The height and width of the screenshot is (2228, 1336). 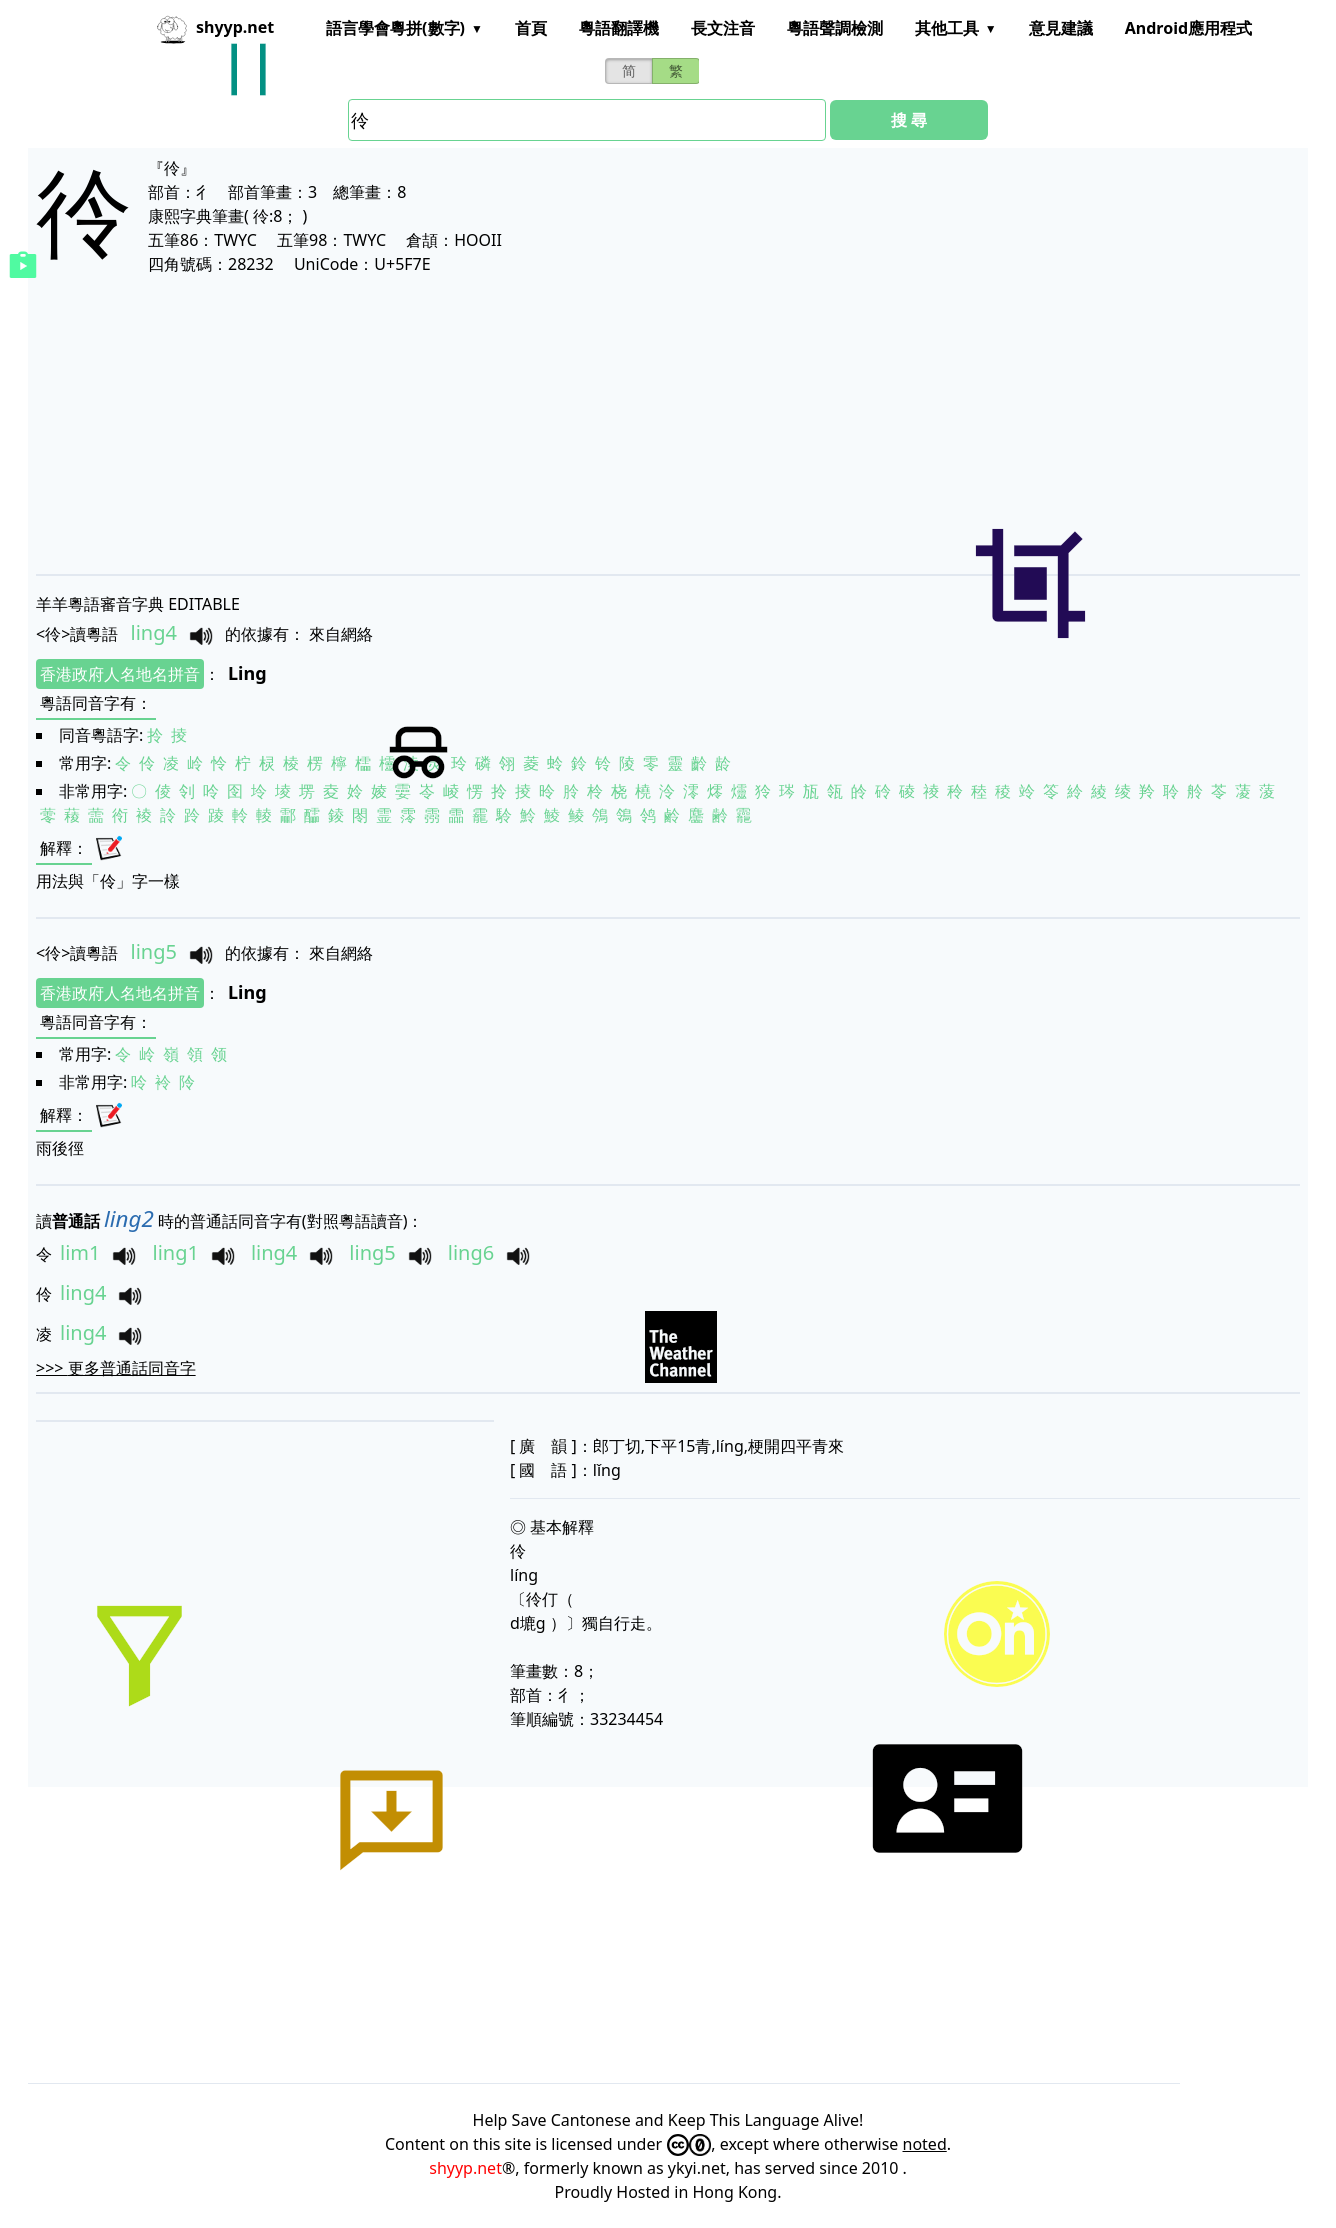 What do you see at coordinates (997, 1634) in the screenshot?
I see `access OnStar connected vehicle services` at bounding box center [997, 1634].